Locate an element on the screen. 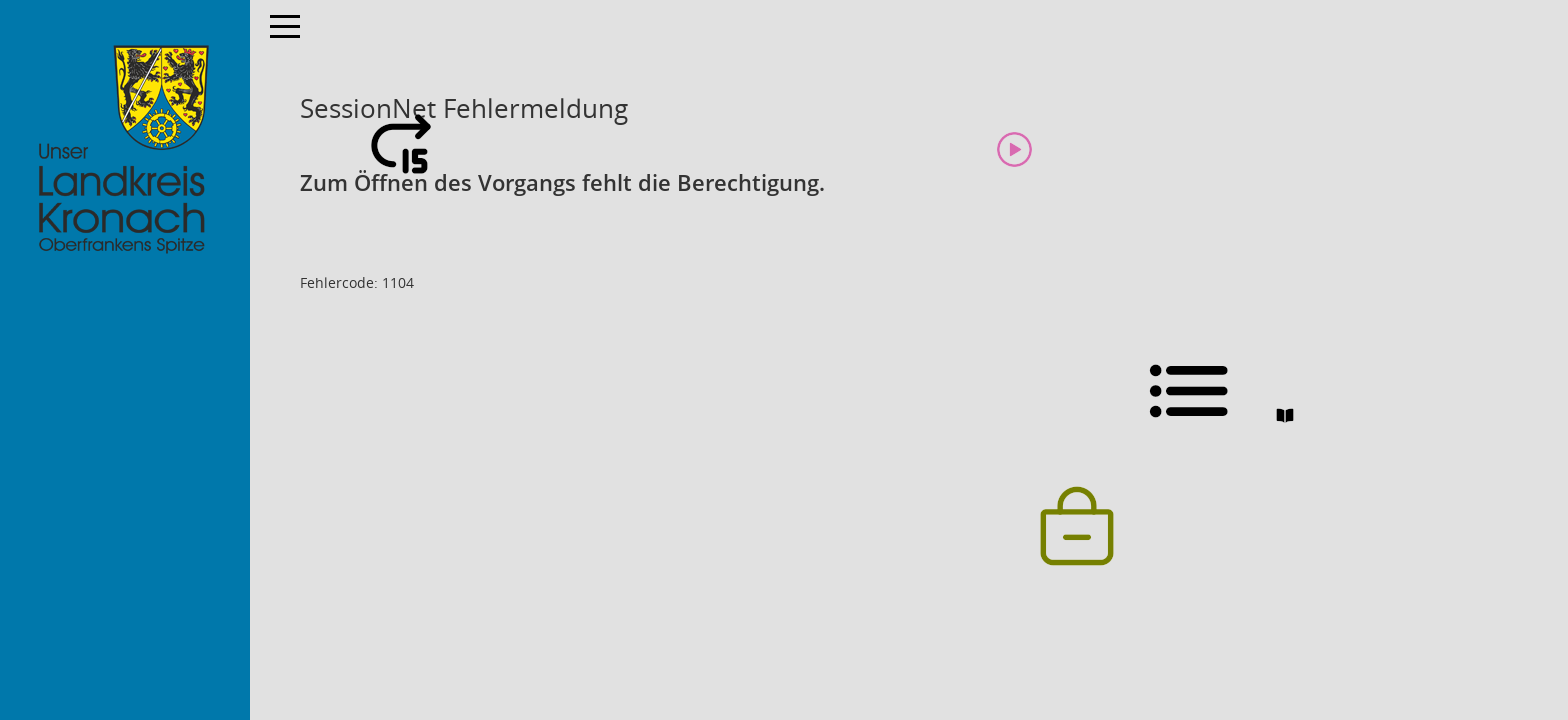 The image size is (1568, 720). play media or video content is located at coordinates (1014, 149).